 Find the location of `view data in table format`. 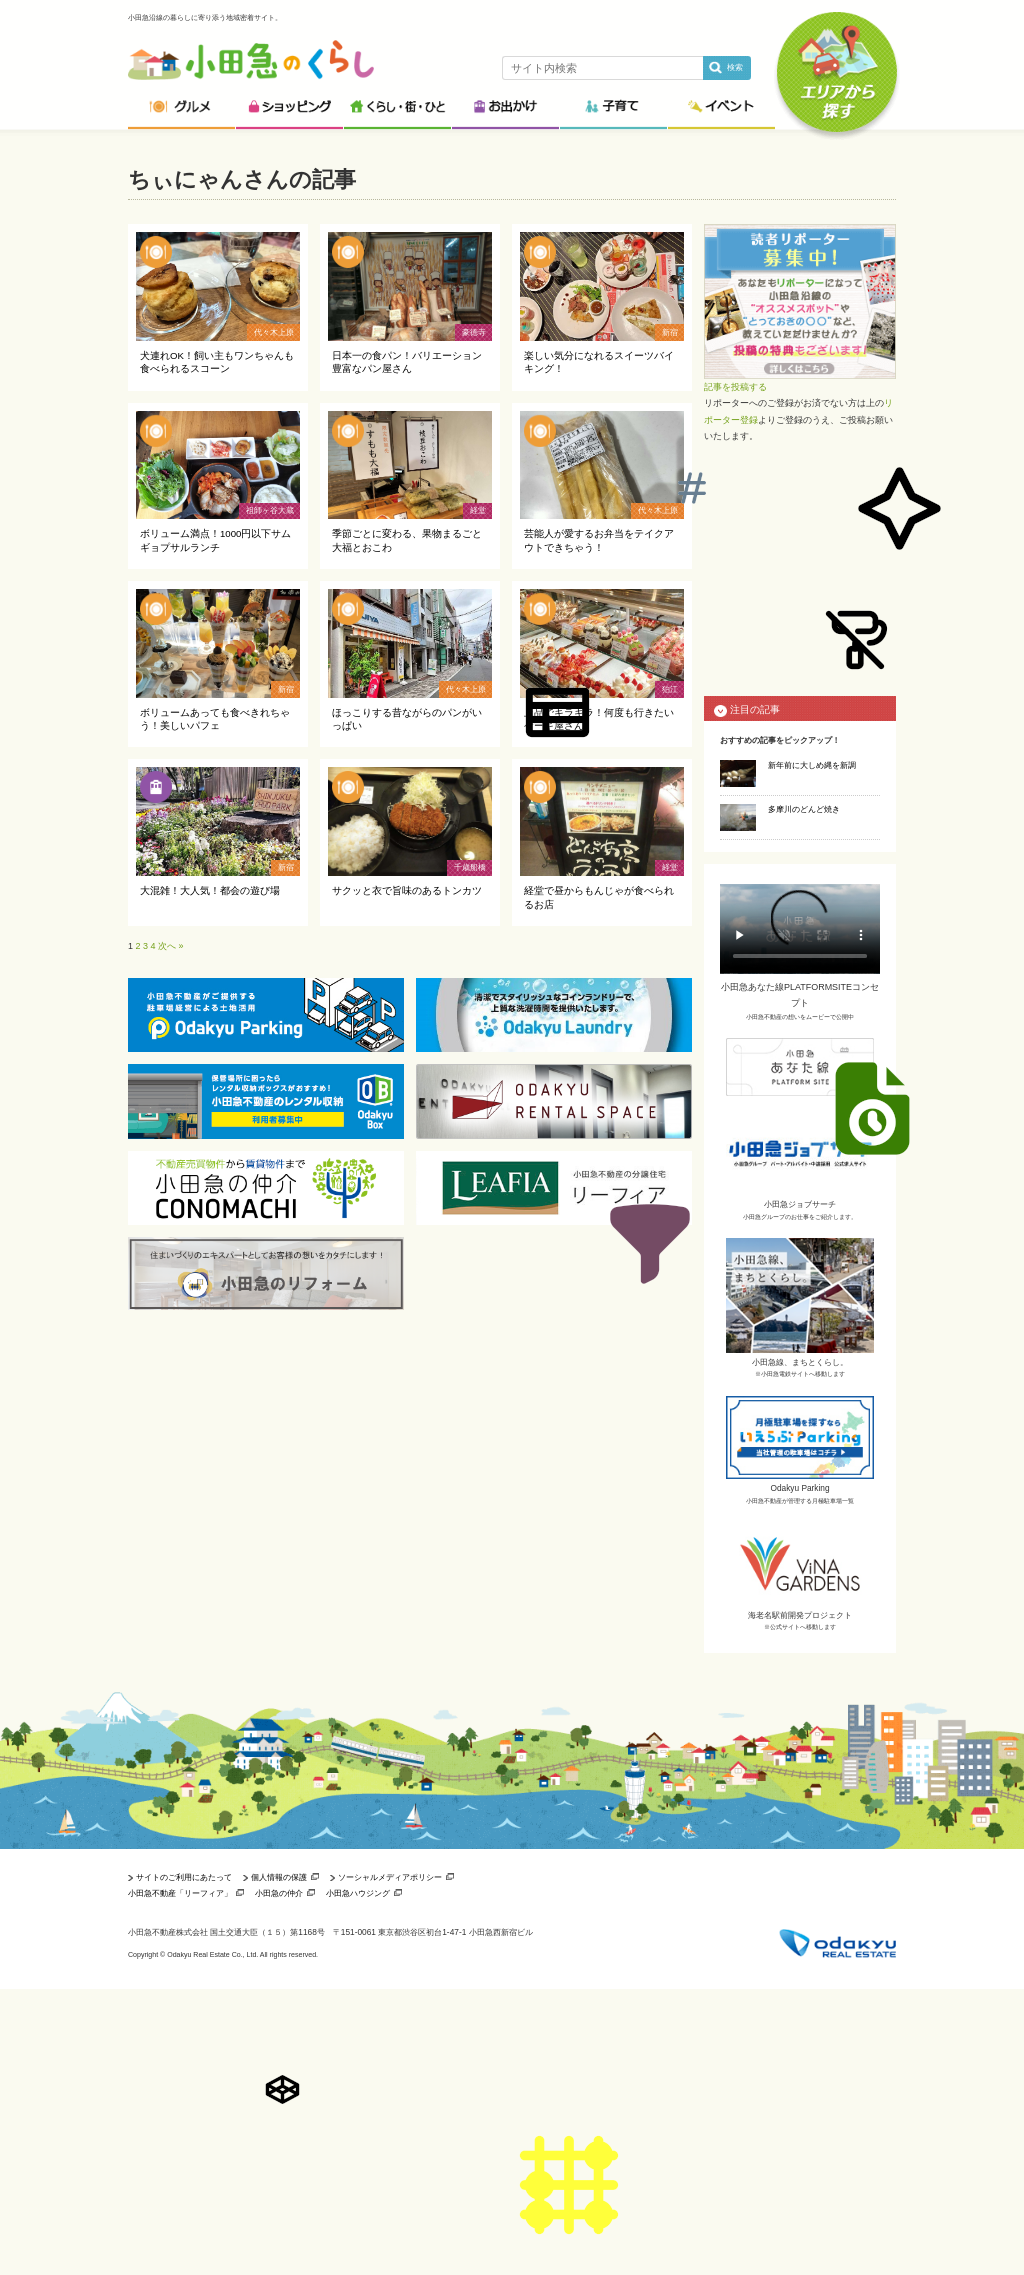

view data in table format is located at coordinates (557, 712).